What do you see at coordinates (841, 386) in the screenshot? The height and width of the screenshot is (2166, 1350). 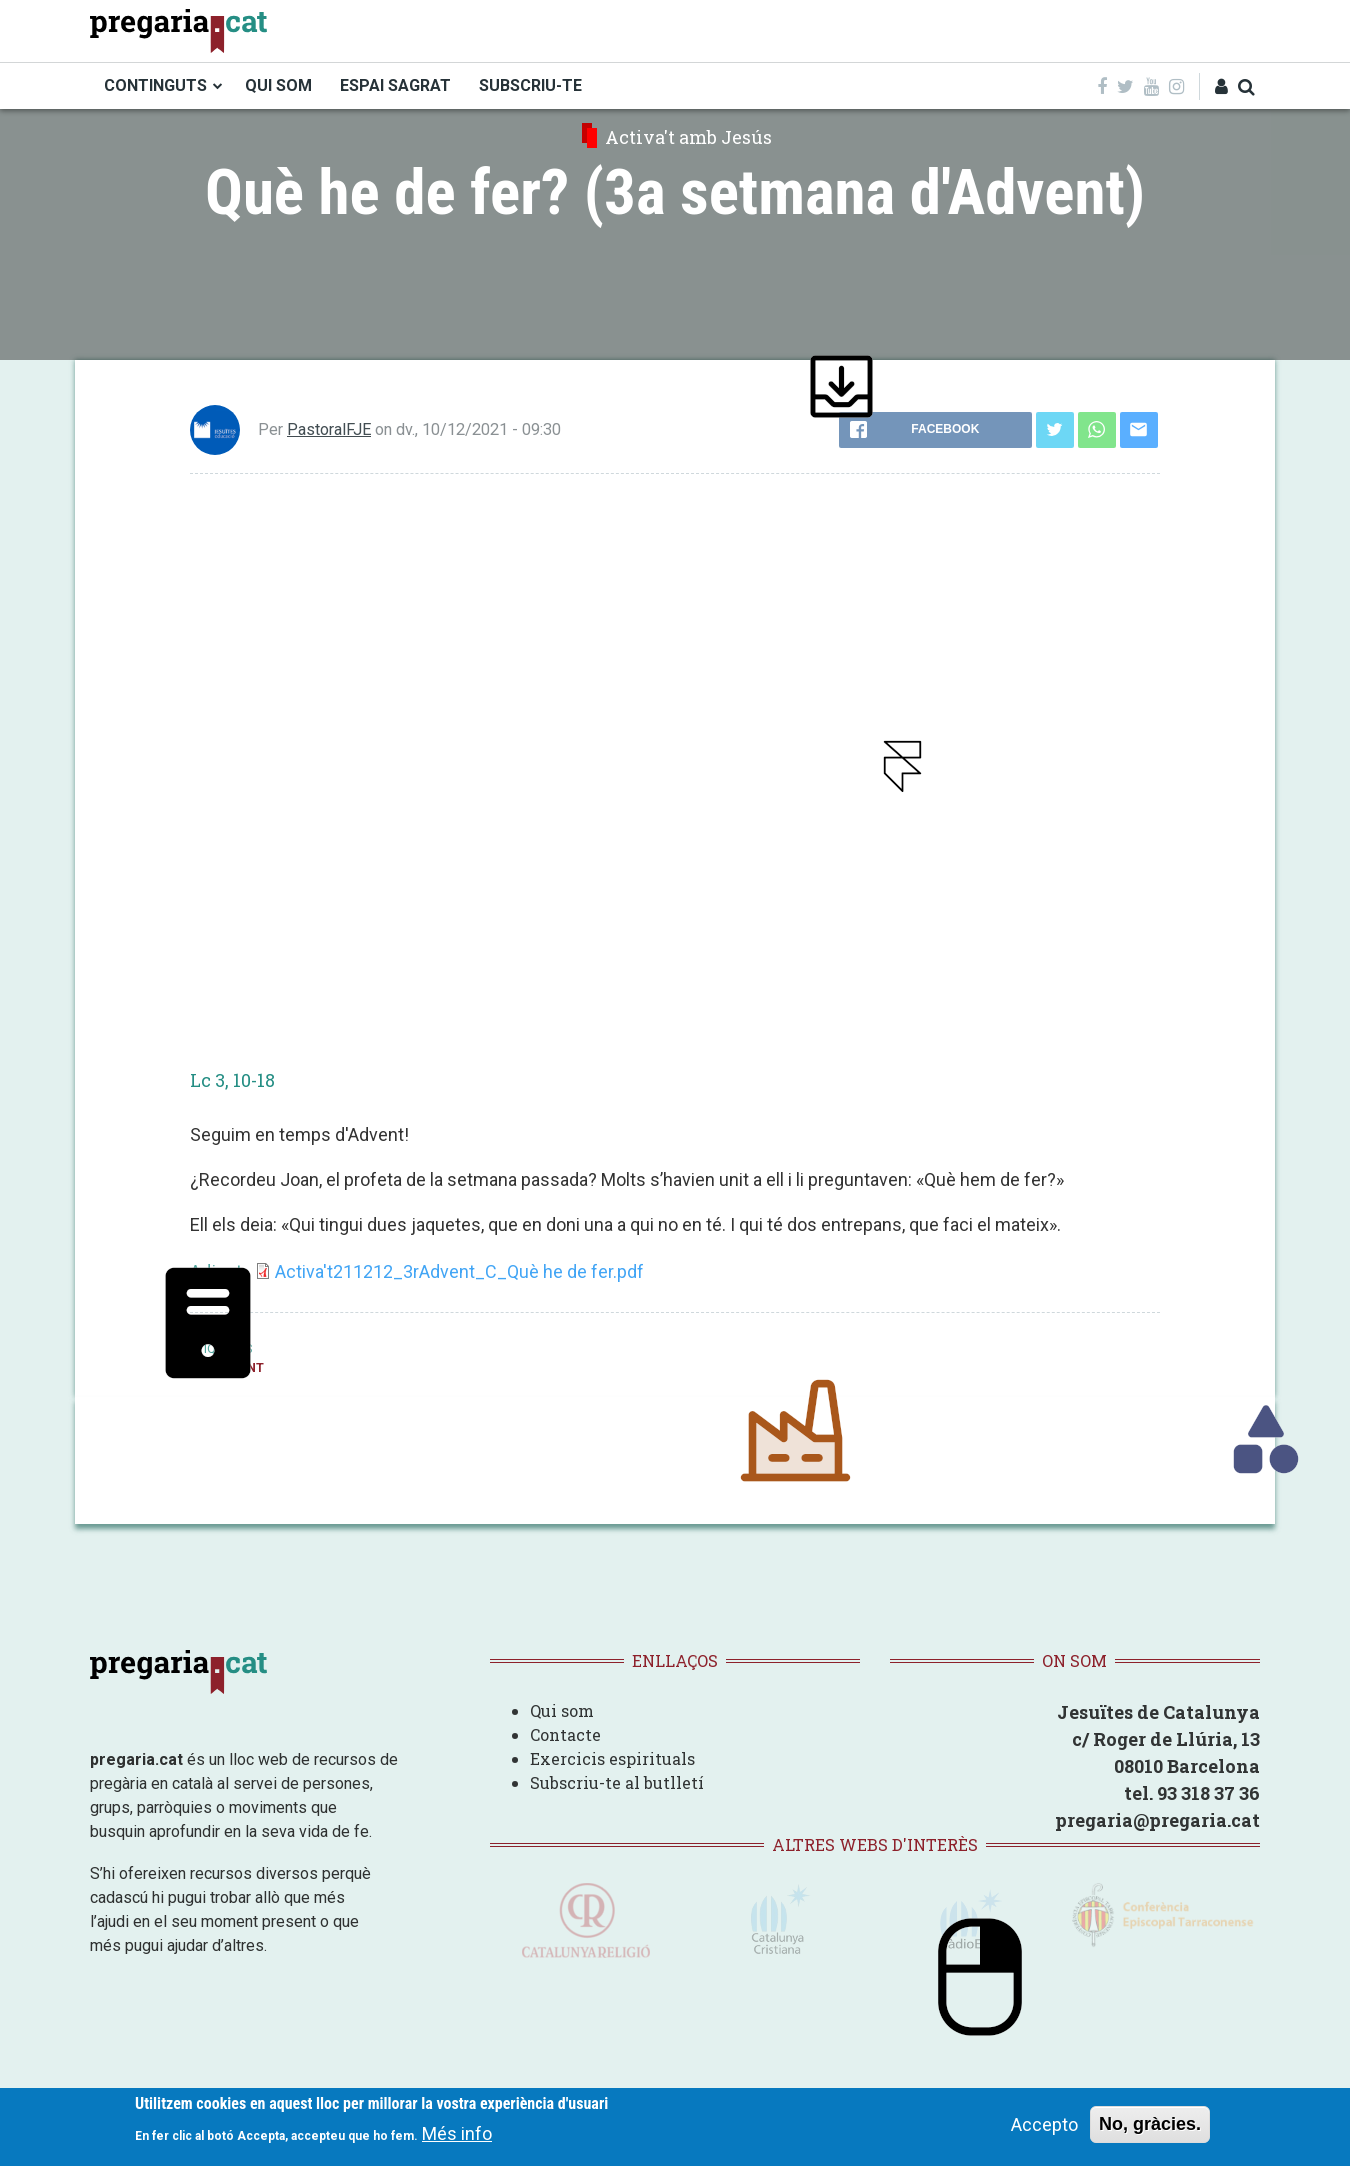 I see `download file to inbox or tray` at bounding box center [841, 386].